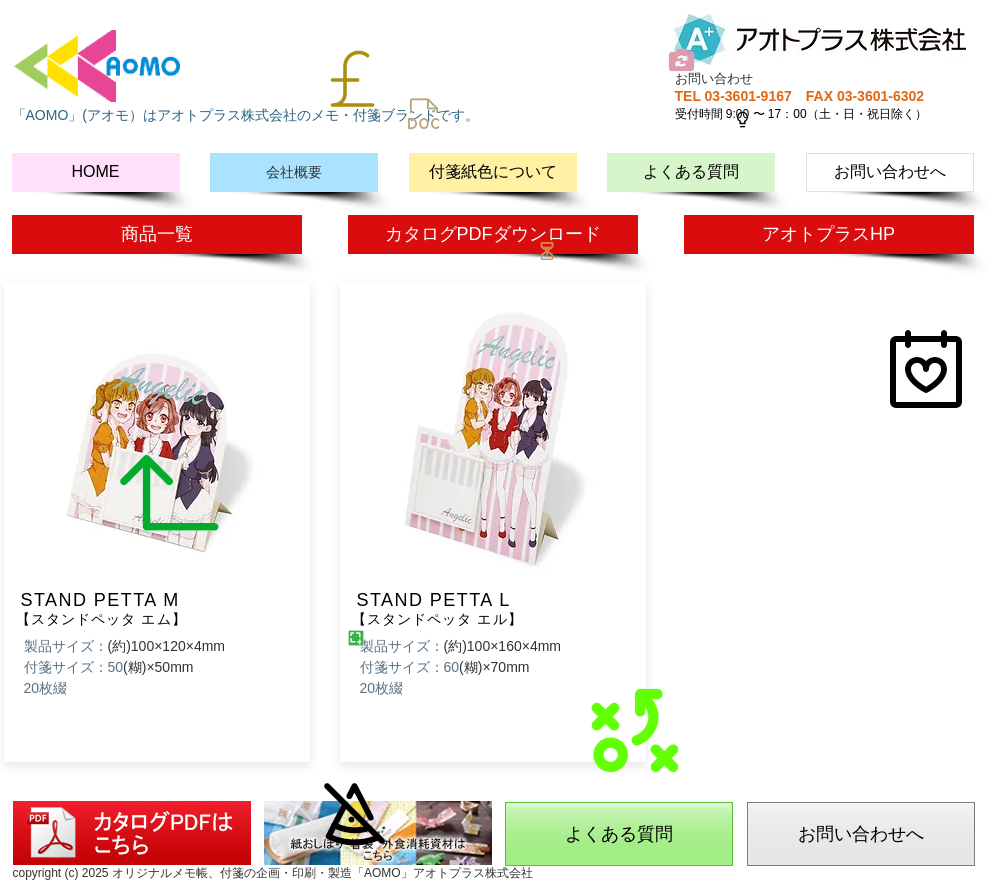 This screenshot has width=989, height=893. What do you see at coordinates (355, 80) in the screenshot?
I see `indicates british pound sterling currency` at bounding box center [355, 80].